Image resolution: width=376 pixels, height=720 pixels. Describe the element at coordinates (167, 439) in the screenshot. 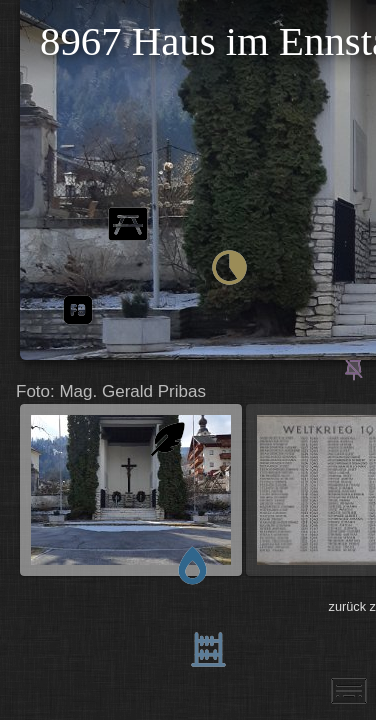

I see `compose a new message or note` at that location.